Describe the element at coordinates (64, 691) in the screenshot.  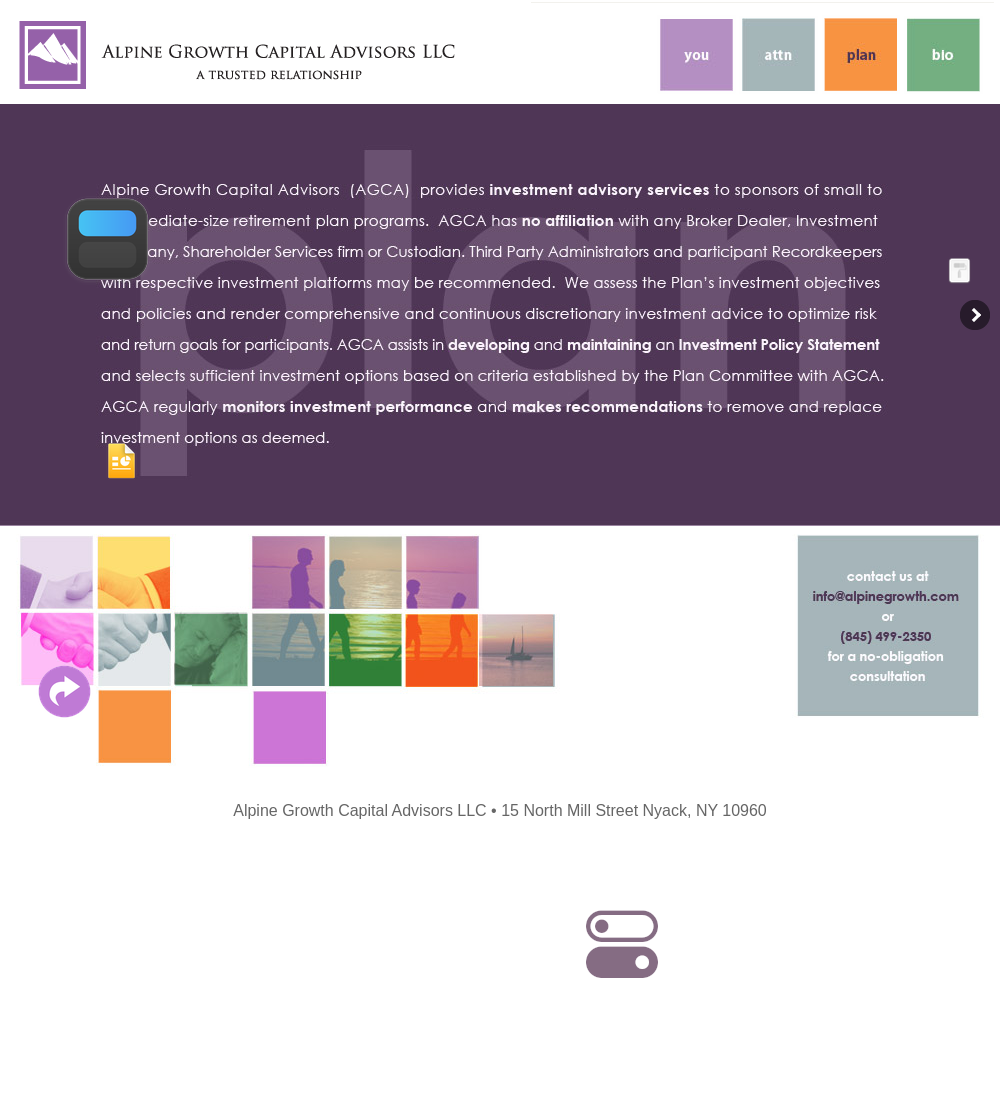
I see `indicates a locally modified file in version control` at that location.